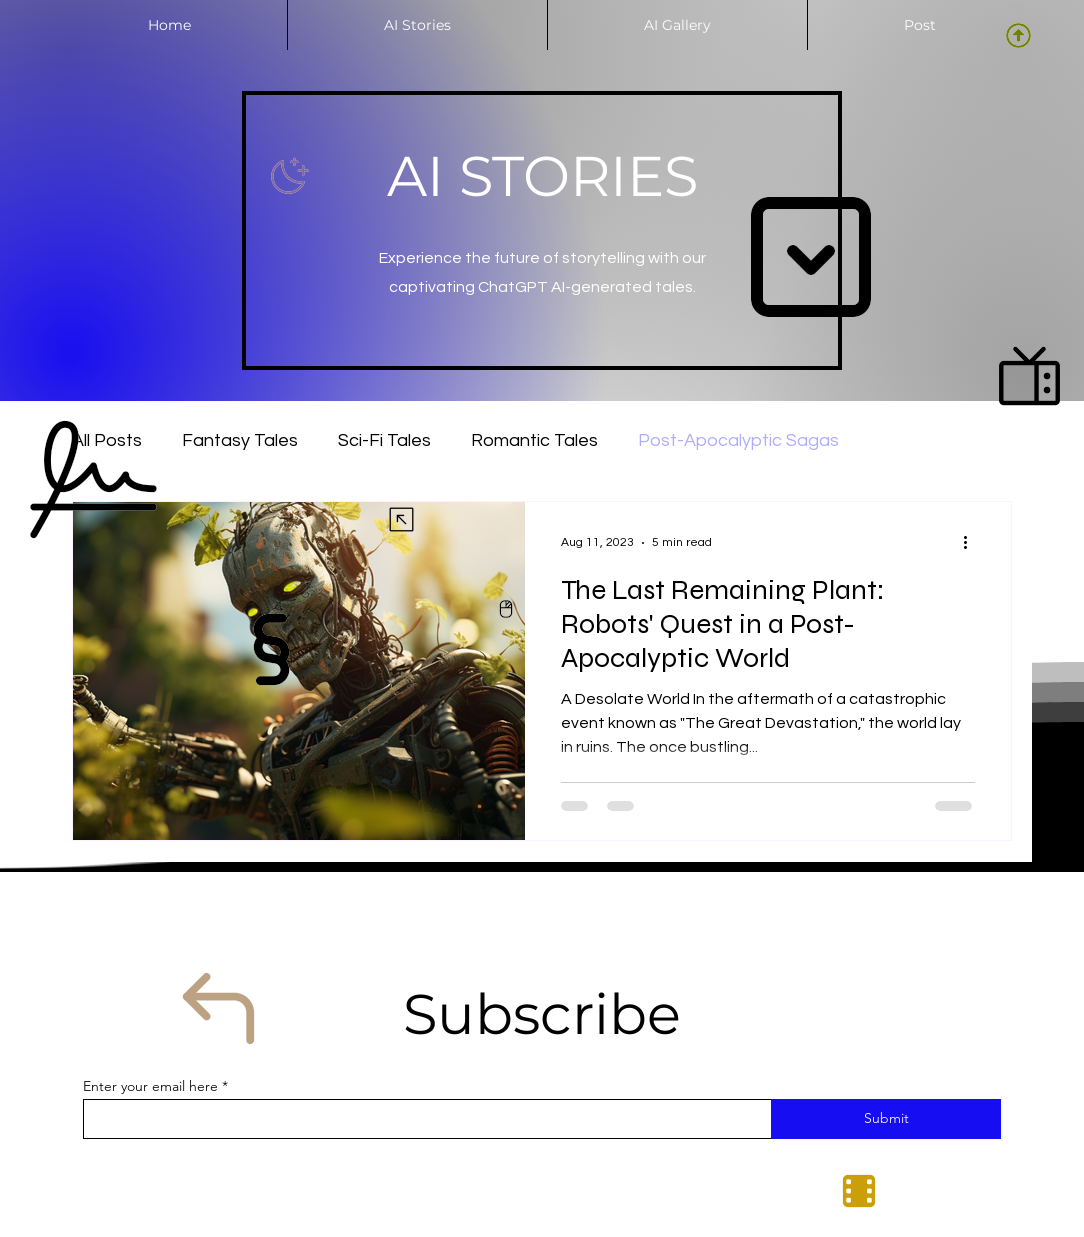  Describe the element at coordinates (401, 519) in the screenshot. I see `navigate to the top-left or go back diagonally` at that location.